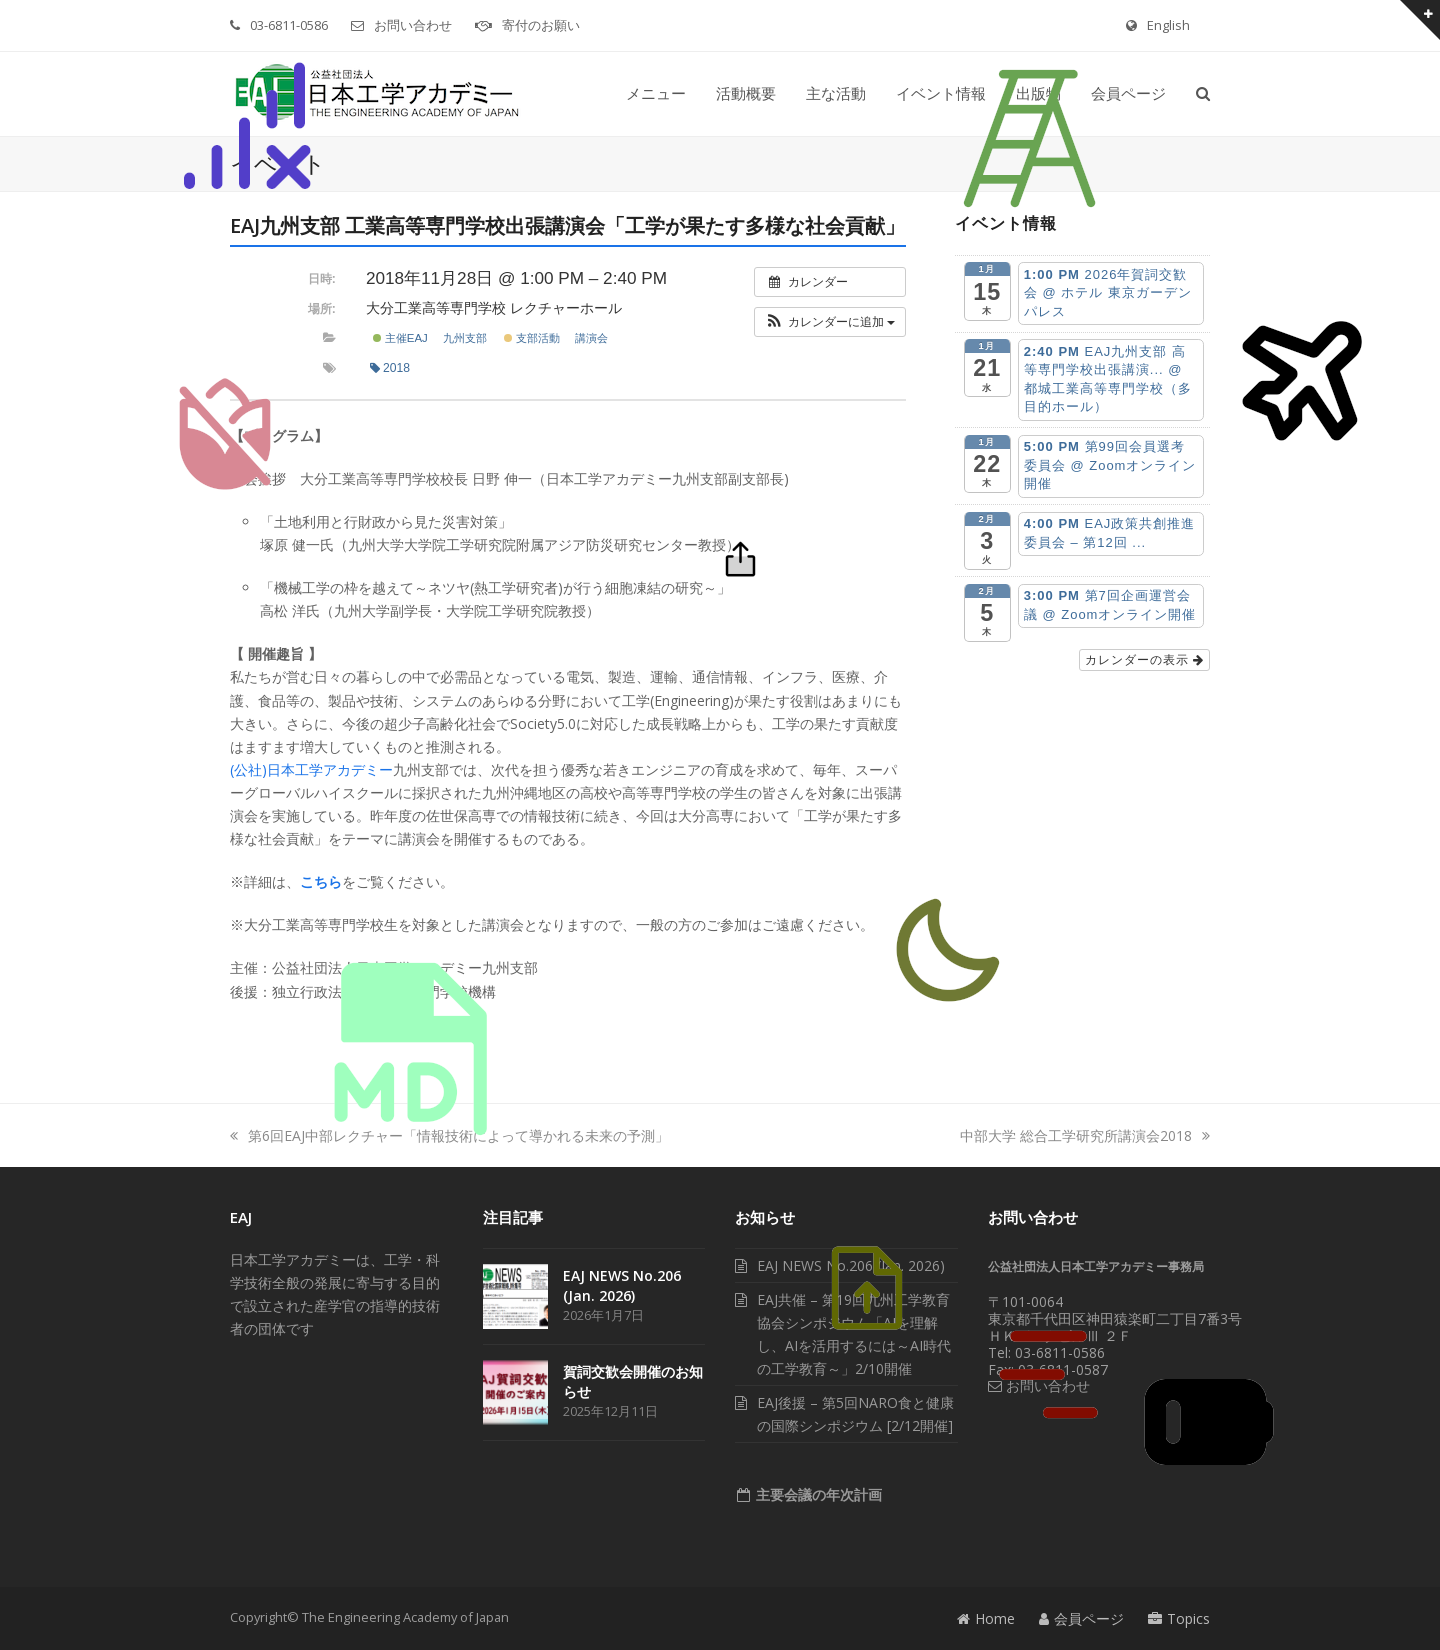  What do you see at coordinates (740, 560) in the screenshot?
I see `export or share content to another app` at bounding box center [740, 560].